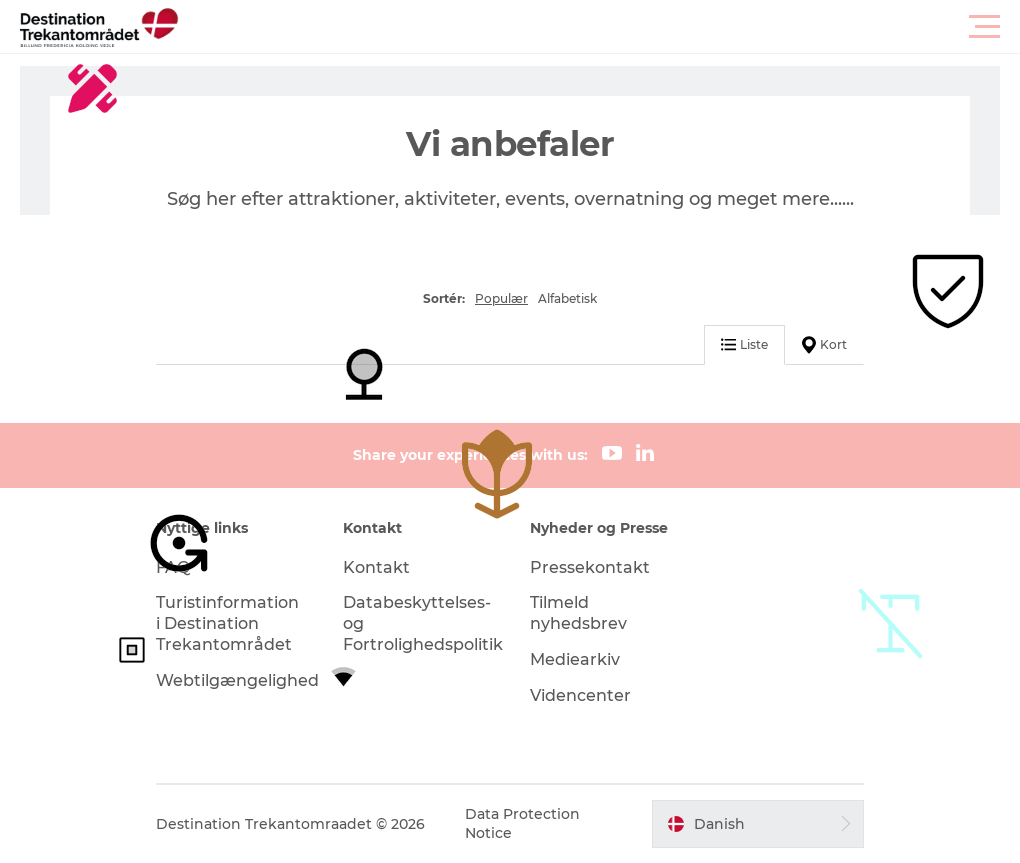 The height and width of the screenshot is (863, 1020). I want to click on access design or editing tools, so click(92, 88).